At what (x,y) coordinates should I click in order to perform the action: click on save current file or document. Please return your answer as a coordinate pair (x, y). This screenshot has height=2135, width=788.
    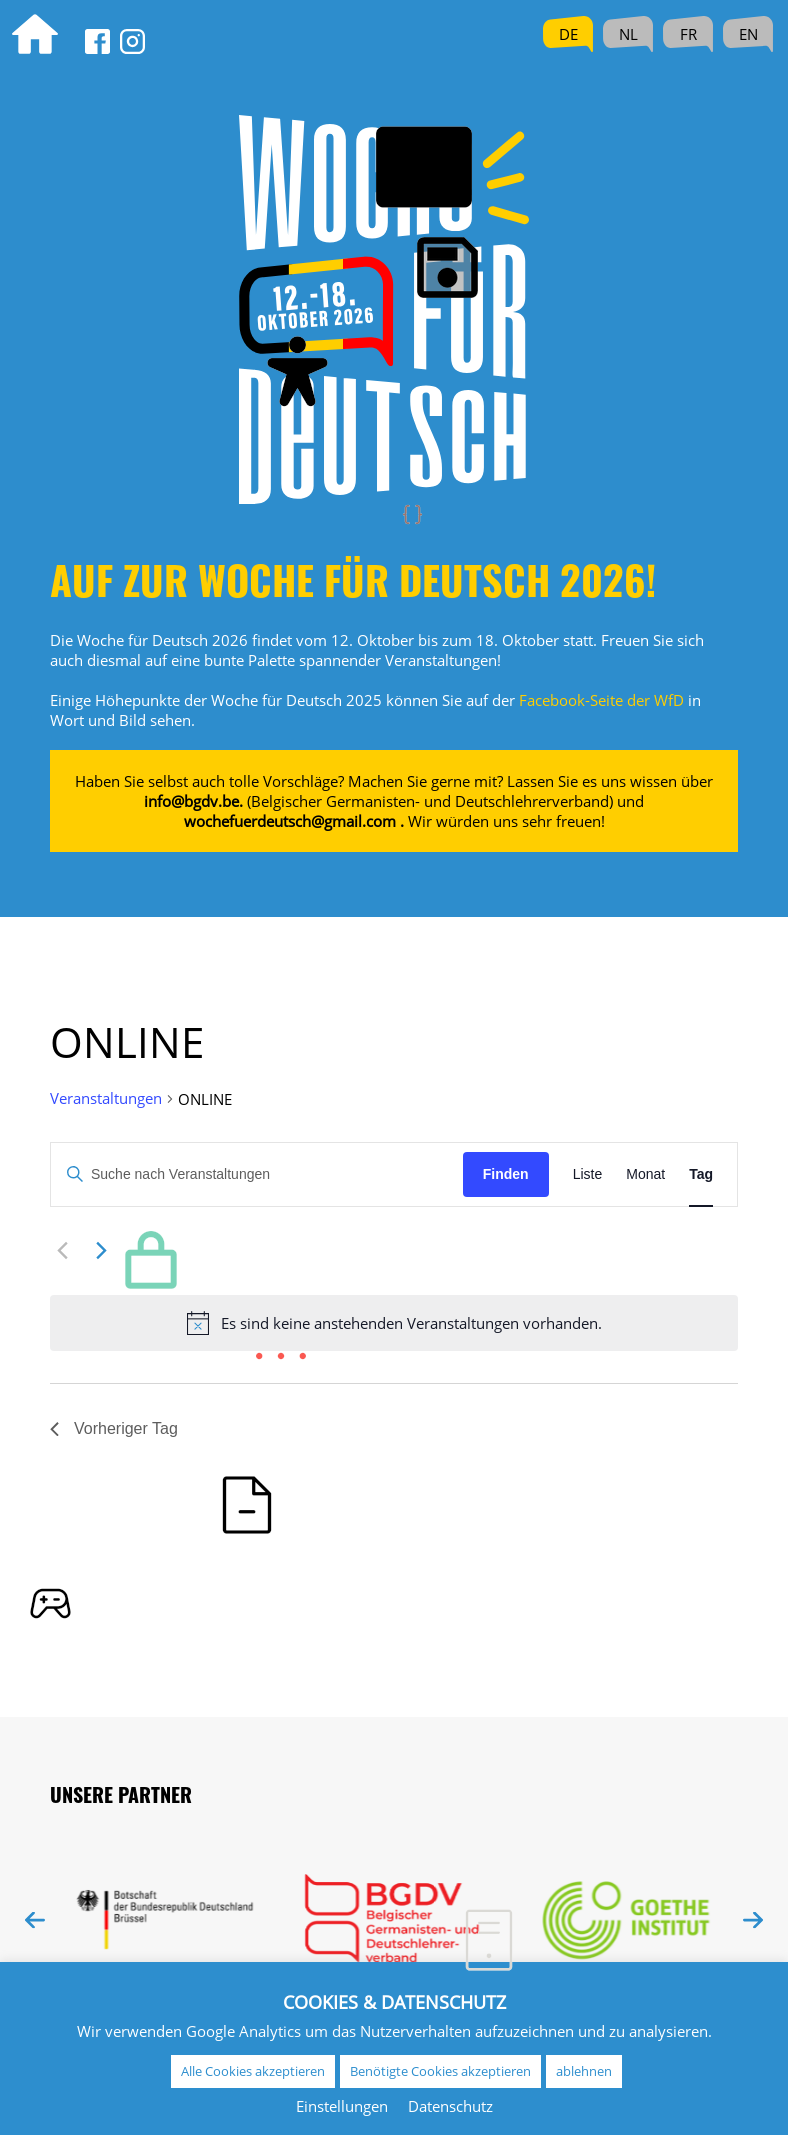
    Looking at the image, I should click on (447, 267).